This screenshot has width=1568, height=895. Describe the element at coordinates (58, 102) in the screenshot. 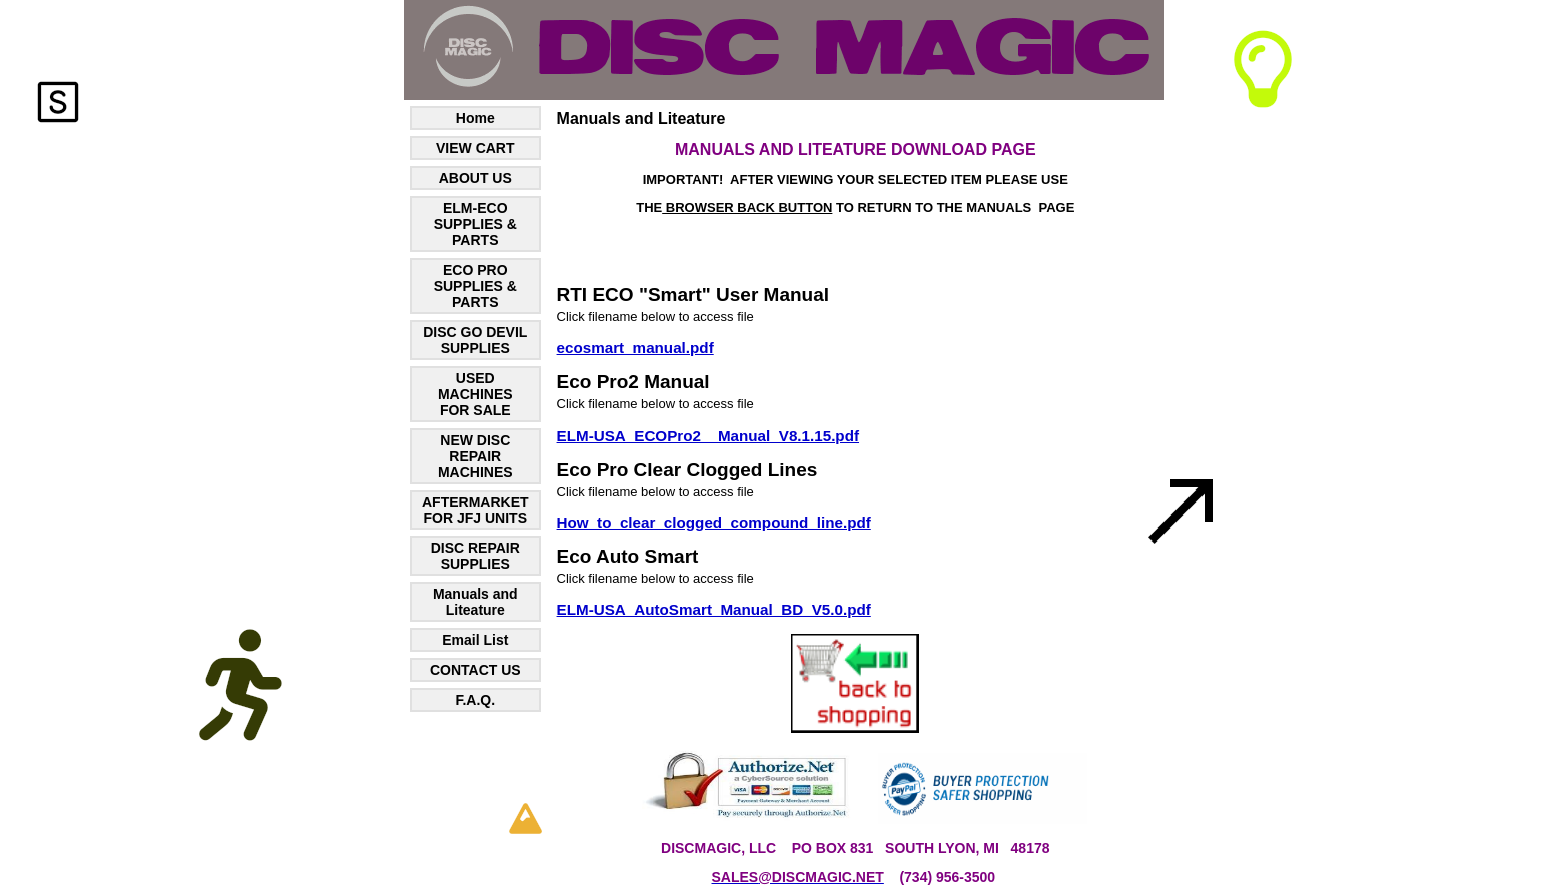

I see `link to Stripe payment services` at that location.